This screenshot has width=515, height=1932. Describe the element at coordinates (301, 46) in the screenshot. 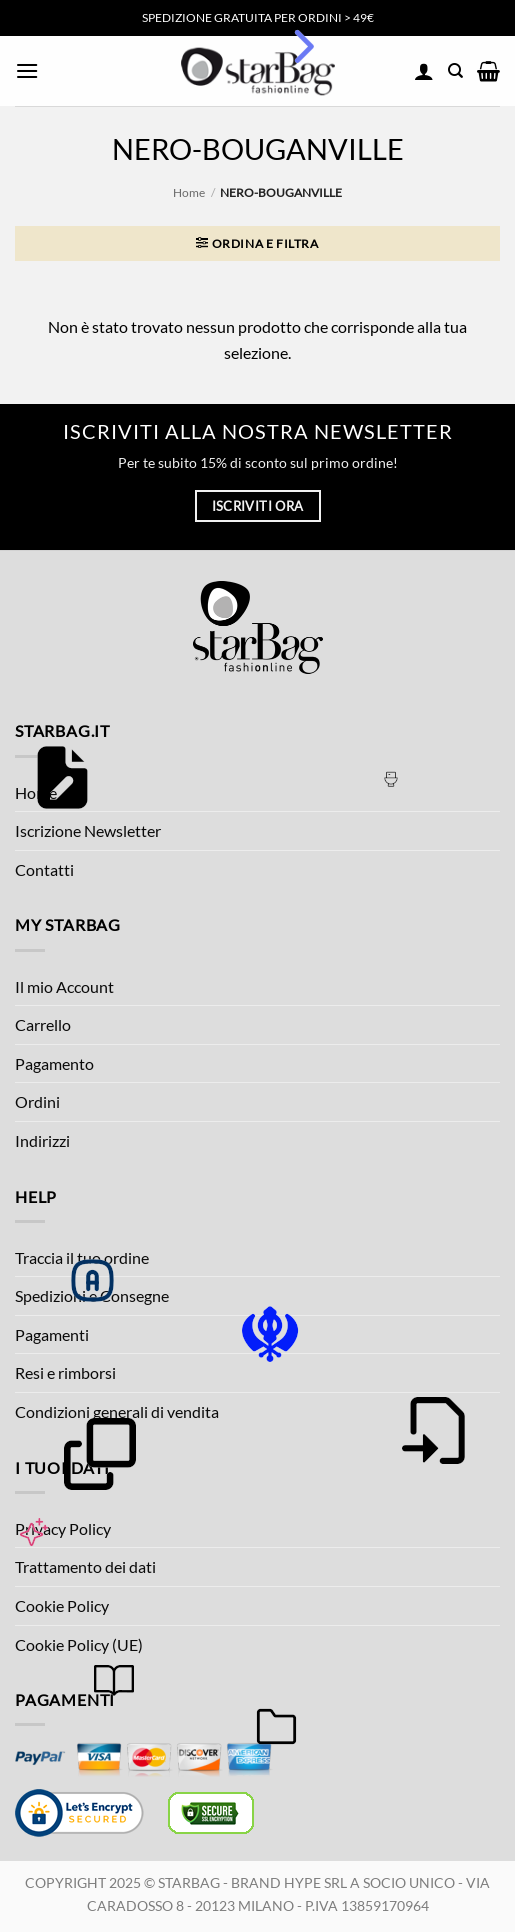

I see `navigate to the next item or page` at that location.